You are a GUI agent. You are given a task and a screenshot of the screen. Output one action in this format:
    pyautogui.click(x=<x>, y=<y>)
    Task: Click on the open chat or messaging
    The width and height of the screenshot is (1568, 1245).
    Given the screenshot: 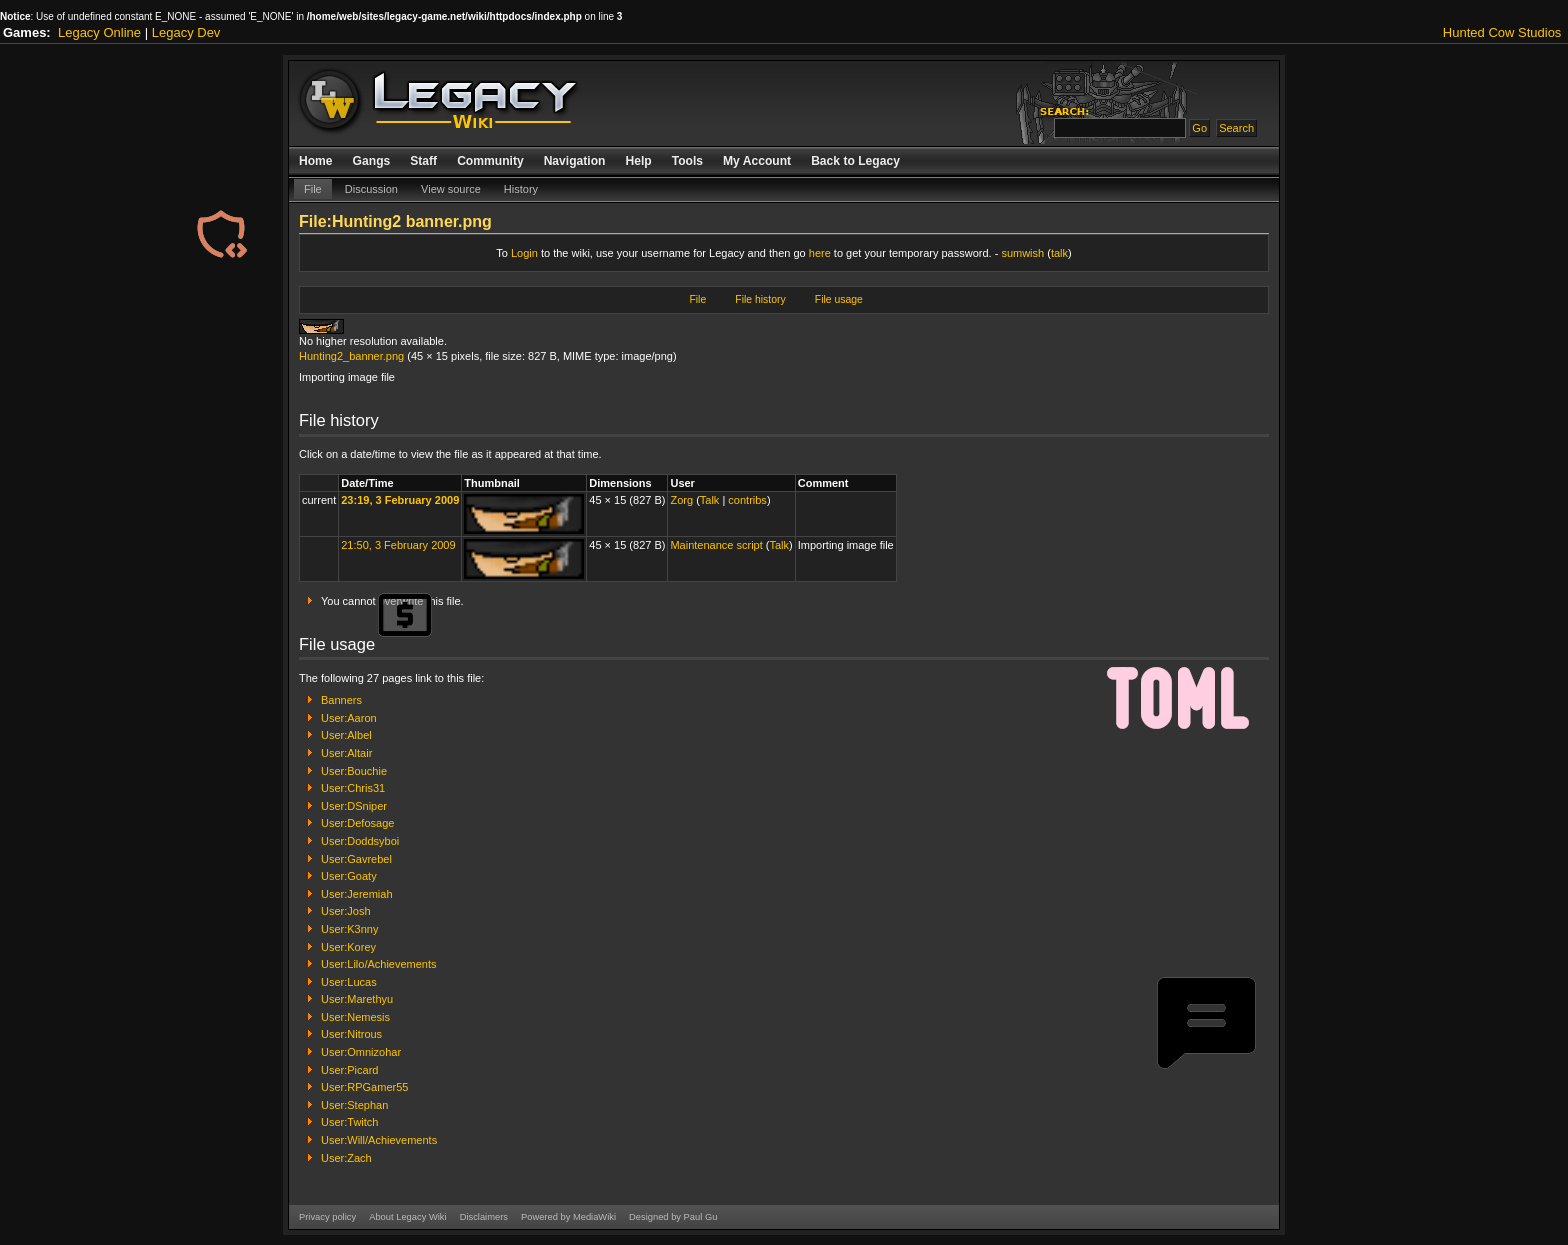 What is the action you would take?
    pyautogui.click(x=1206, y=1015)
    